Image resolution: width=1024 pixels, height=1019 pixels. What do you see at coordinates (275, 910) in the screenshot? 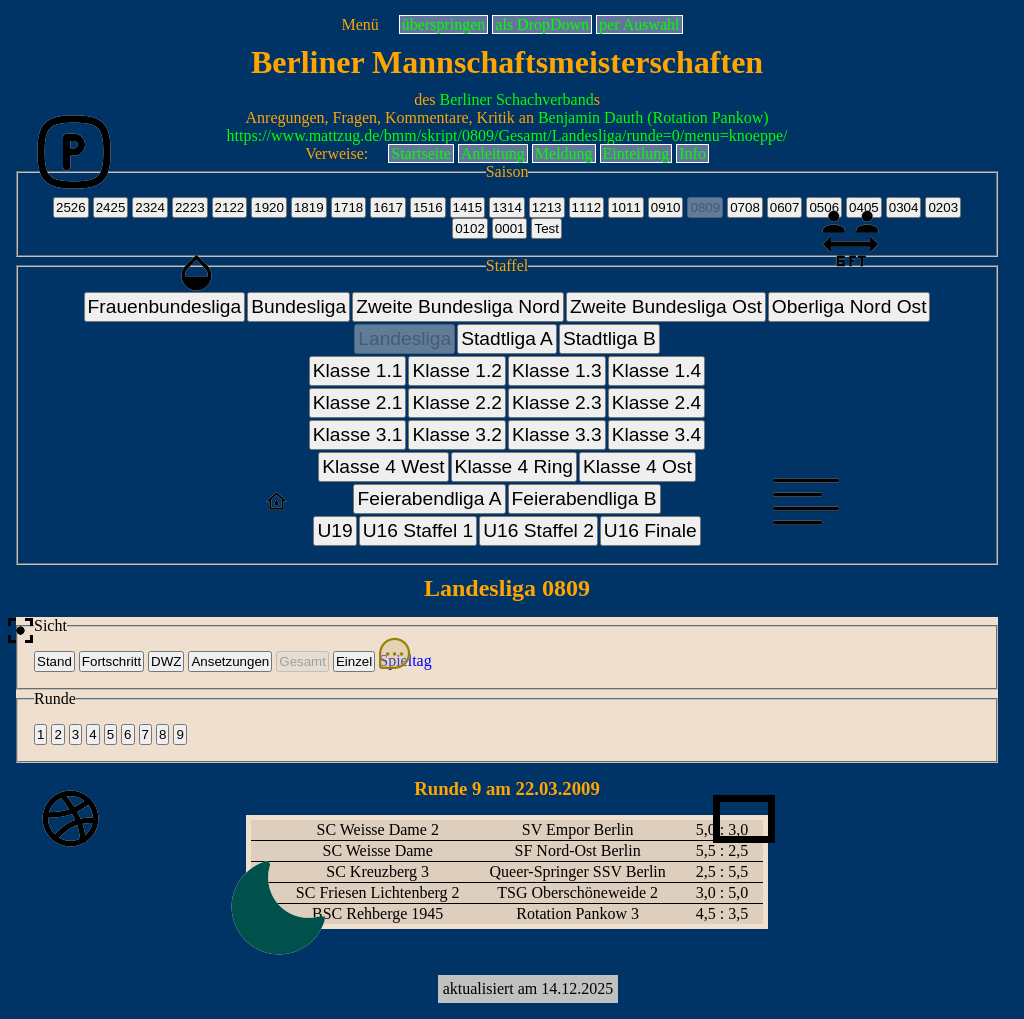
I see `toggle dark mode or night theme` at bounding box center [275, 910].